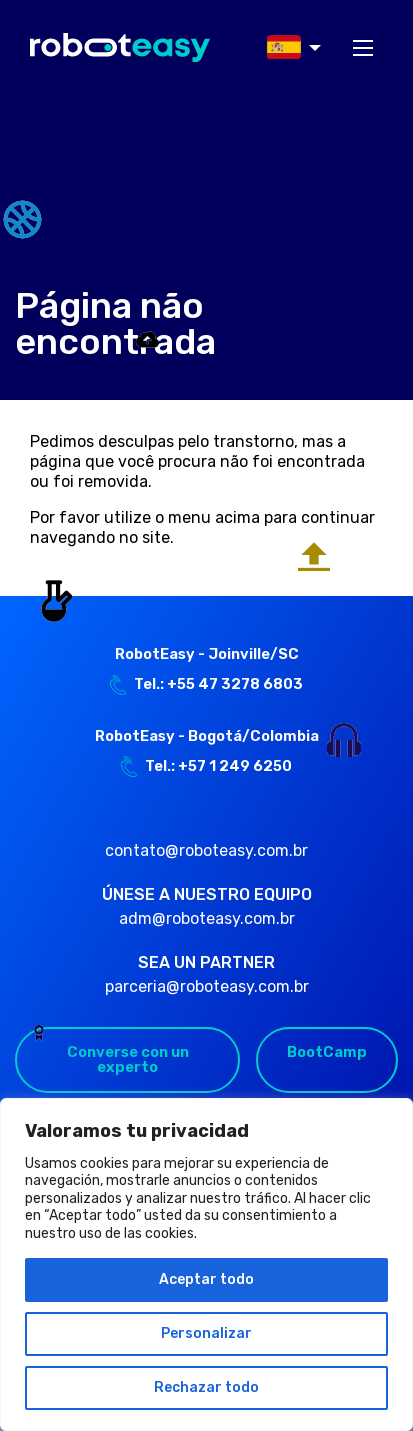  What do you see at coordinates (39, 1033) in the screenshot?
I see `view achievements or awards` at bounding box center [39, 1033].